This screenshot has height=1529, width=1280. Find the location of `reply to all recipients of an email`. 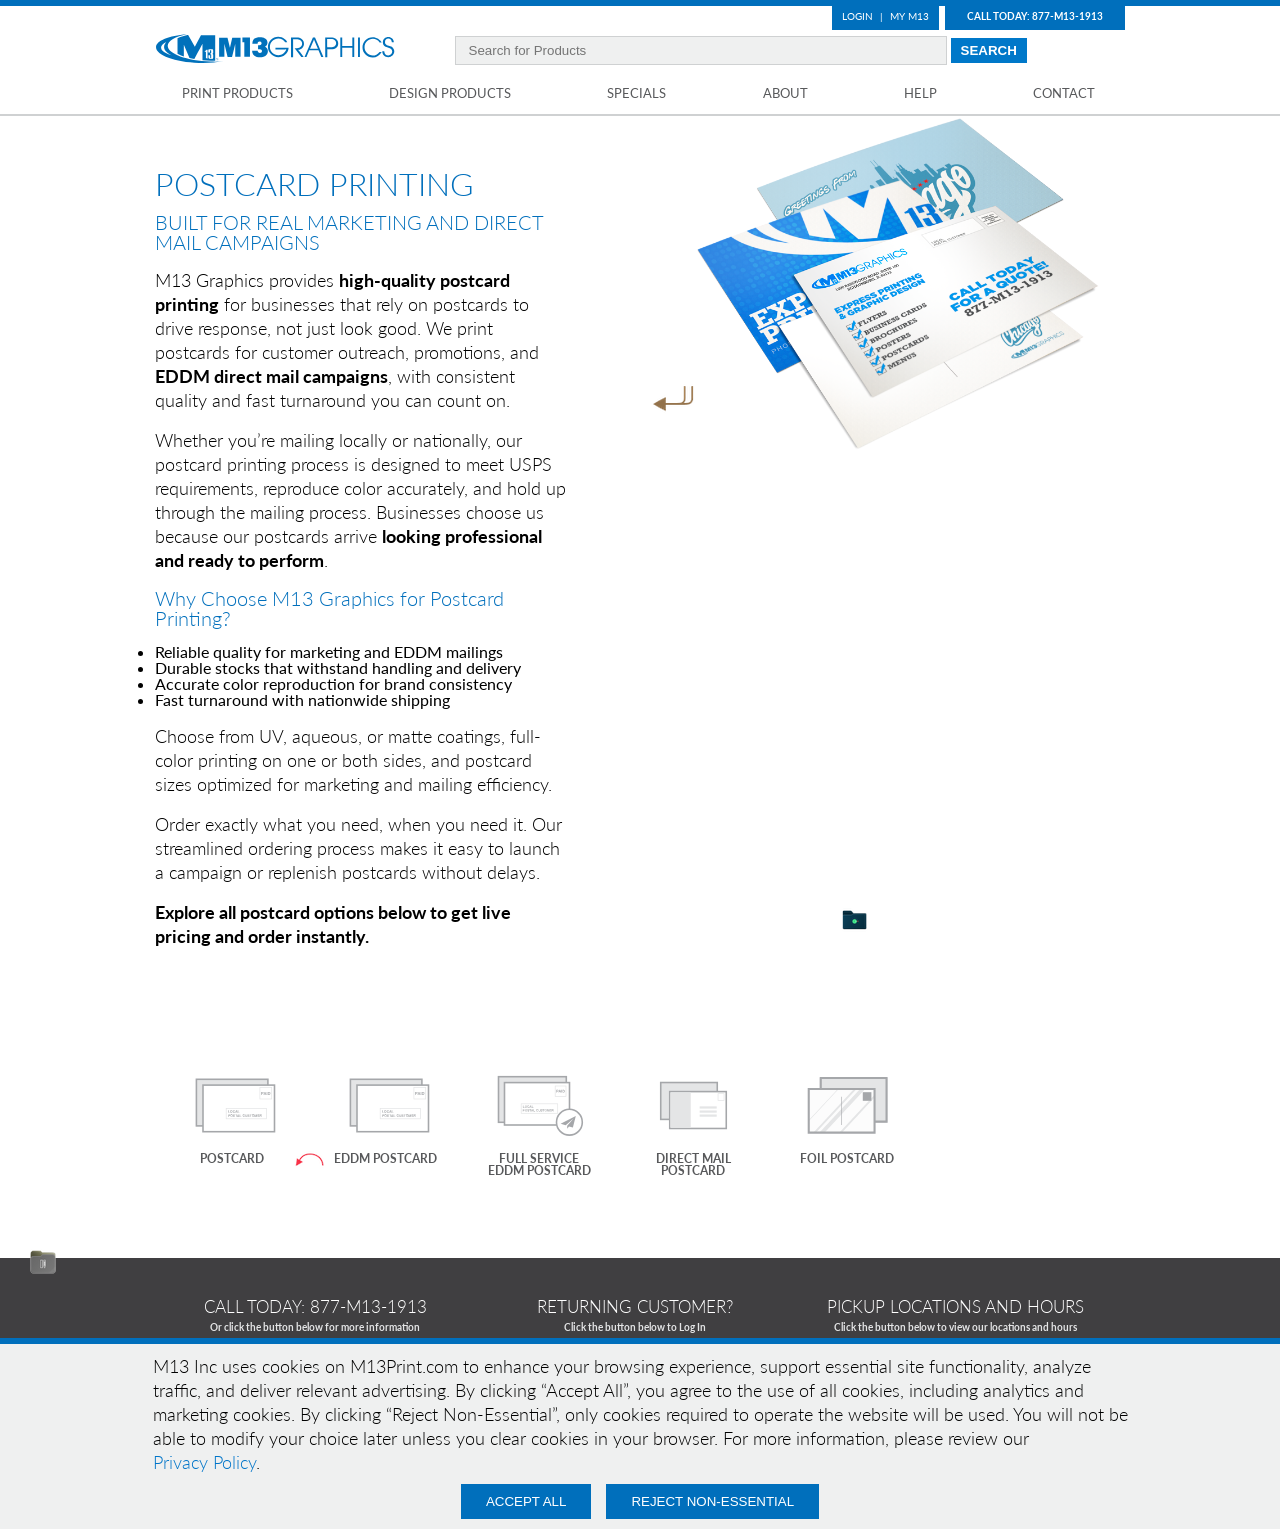

reply to all recipients of an email is located at coordinates (672, 395).